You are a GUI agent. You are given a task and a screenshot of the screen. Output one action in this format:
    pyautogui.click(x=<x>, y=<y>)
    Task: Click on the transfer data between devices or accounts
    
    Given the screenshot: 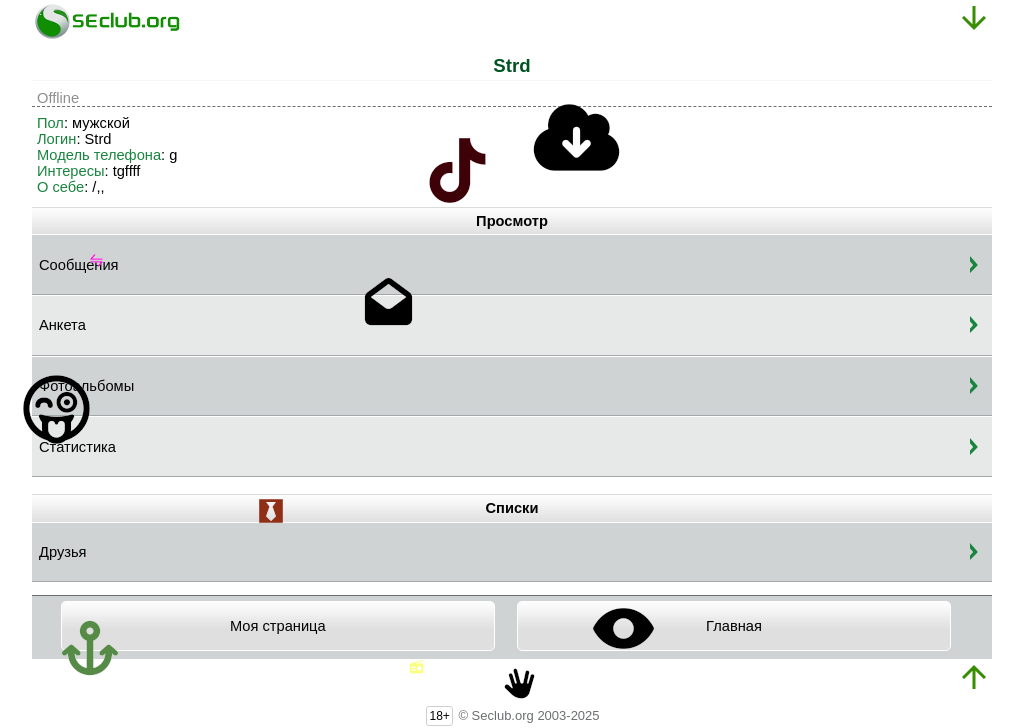 What is the action you would take?
    pyautogui.click(x=96, y=260)
    